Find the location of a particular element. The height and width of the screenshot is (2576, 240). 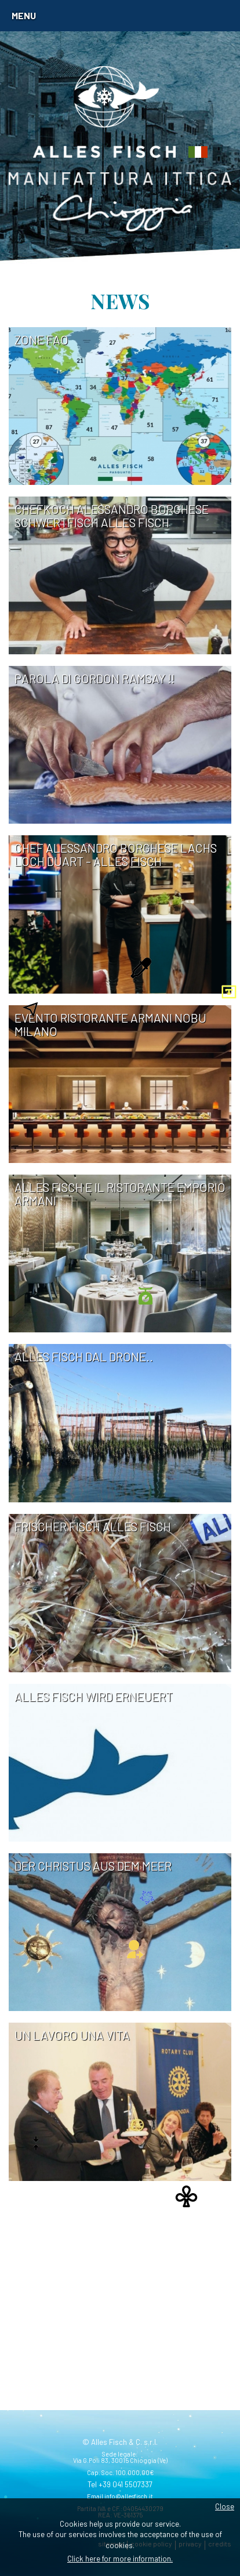

share user profile with others is located at coordinates (134, 1950).